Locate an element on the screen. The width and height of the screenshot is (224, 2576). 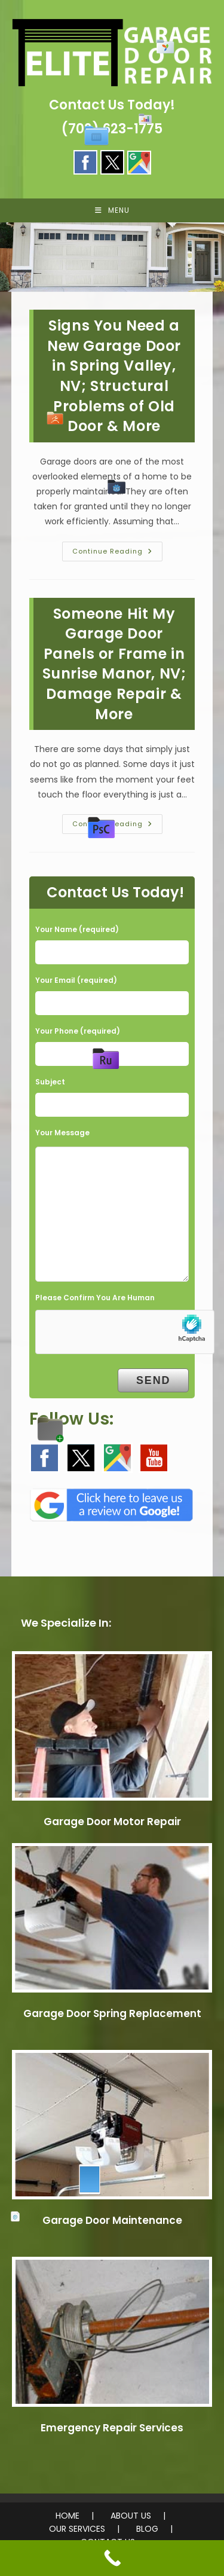
open deezer music folder is located at coordinates (145, 119).